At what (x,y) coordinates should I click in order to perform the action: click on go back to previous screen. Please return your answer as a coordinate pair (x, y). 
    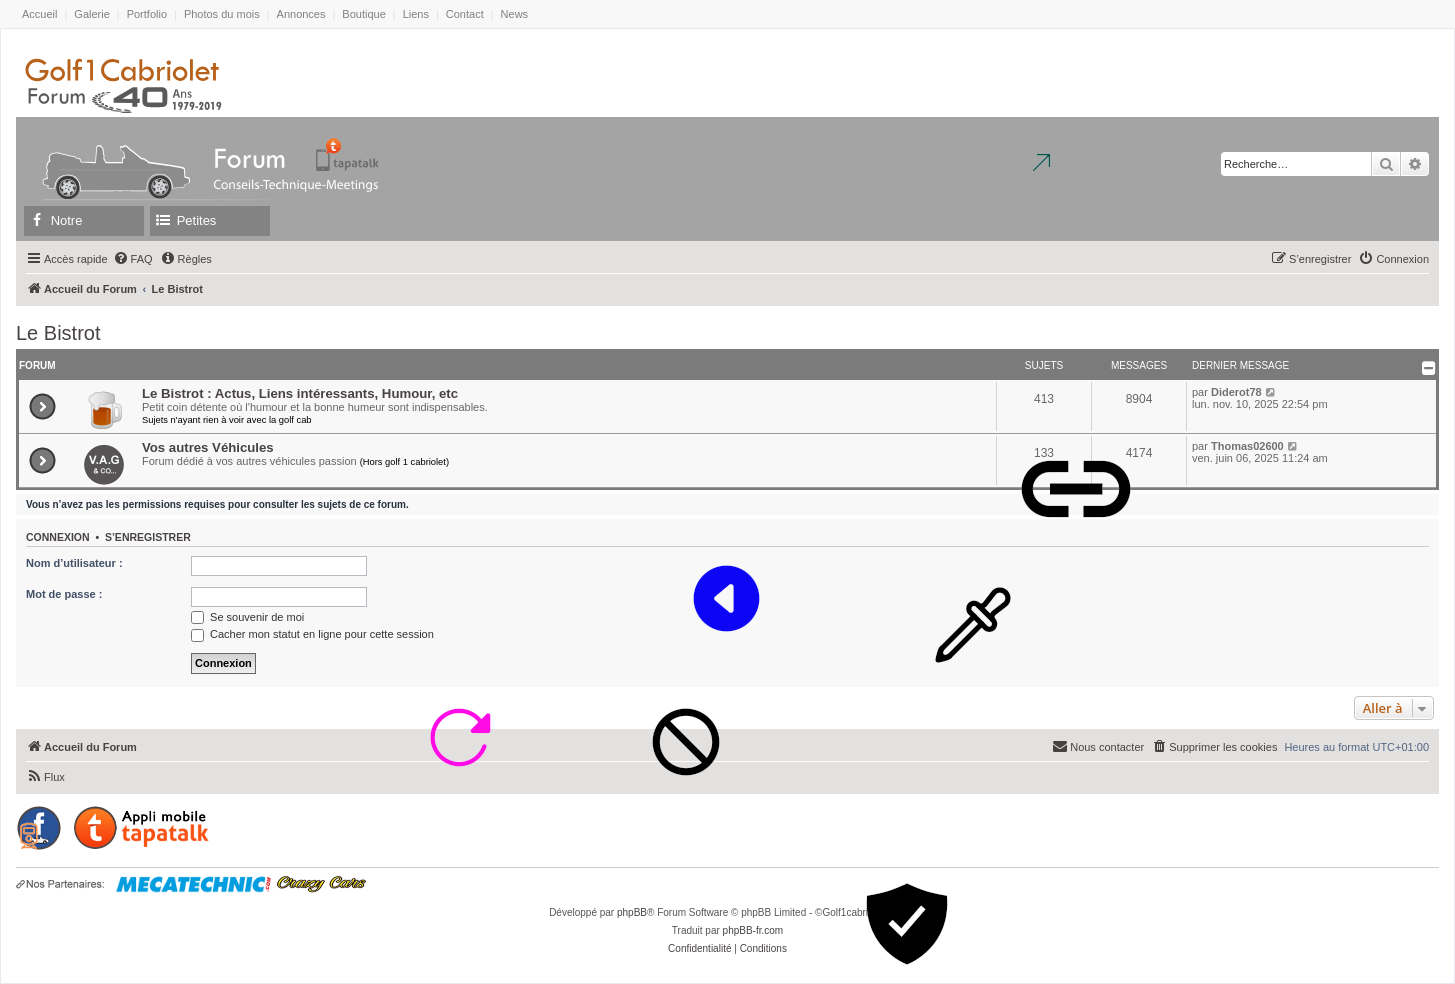
    Looking at the image, I should click on (726, 598).